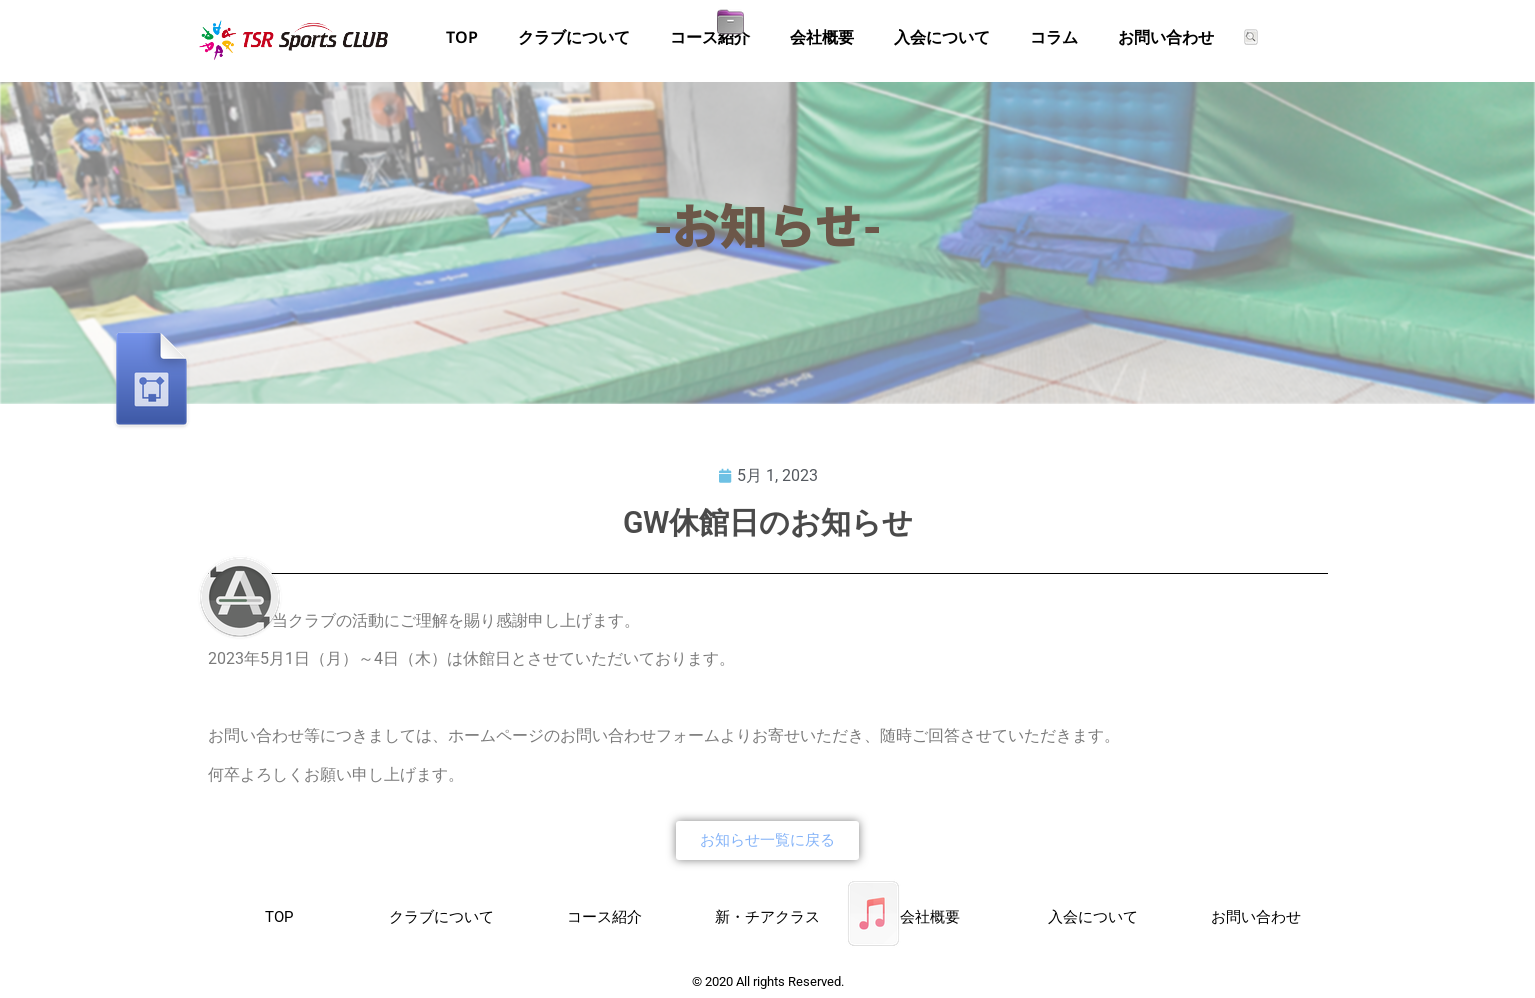 The height and width of the screenshot is (998, 1535). Describe the element at coordinates (730, 21) in the screenshot. I see `open the file manager application` at that location.